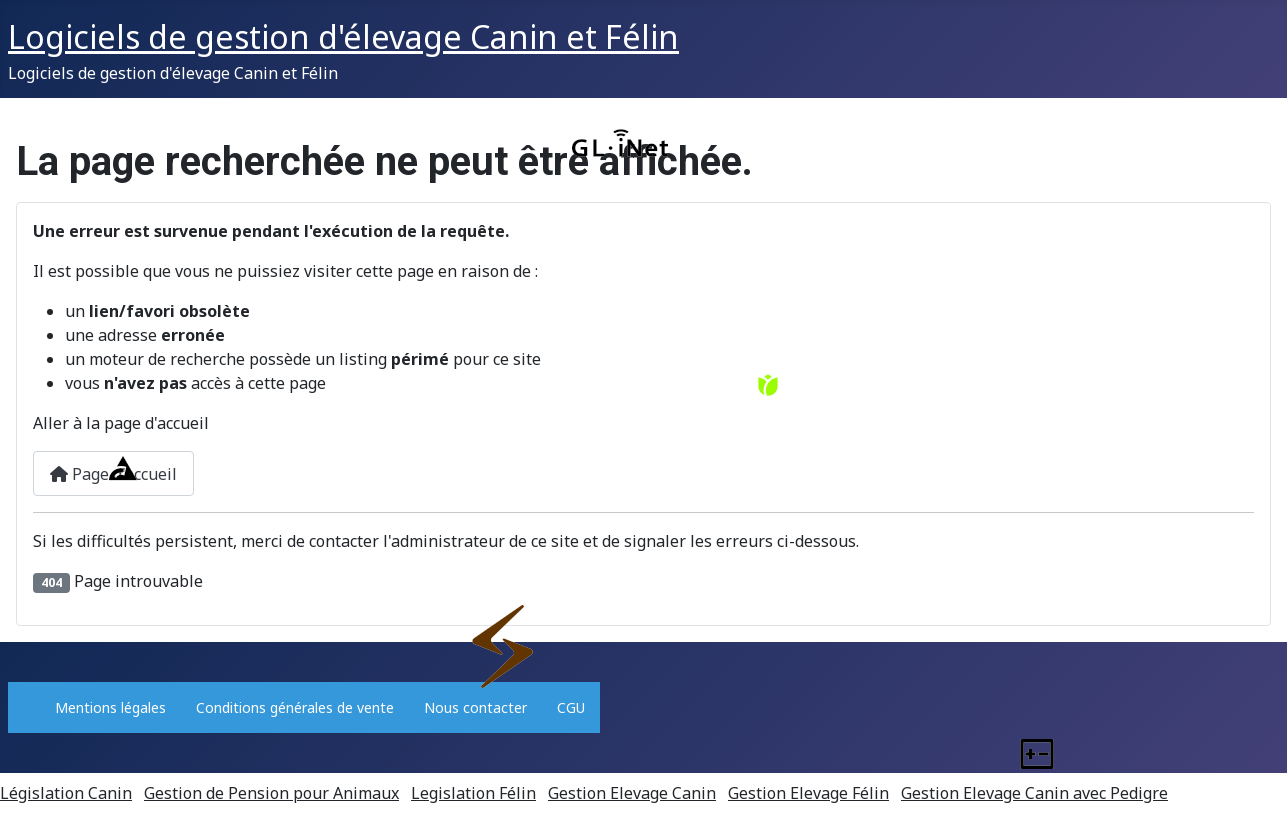 Image resolution: width=1287 pixels, height=813 pixels. I want to click on adjust quantity or value up or down, so click(1037, 754).